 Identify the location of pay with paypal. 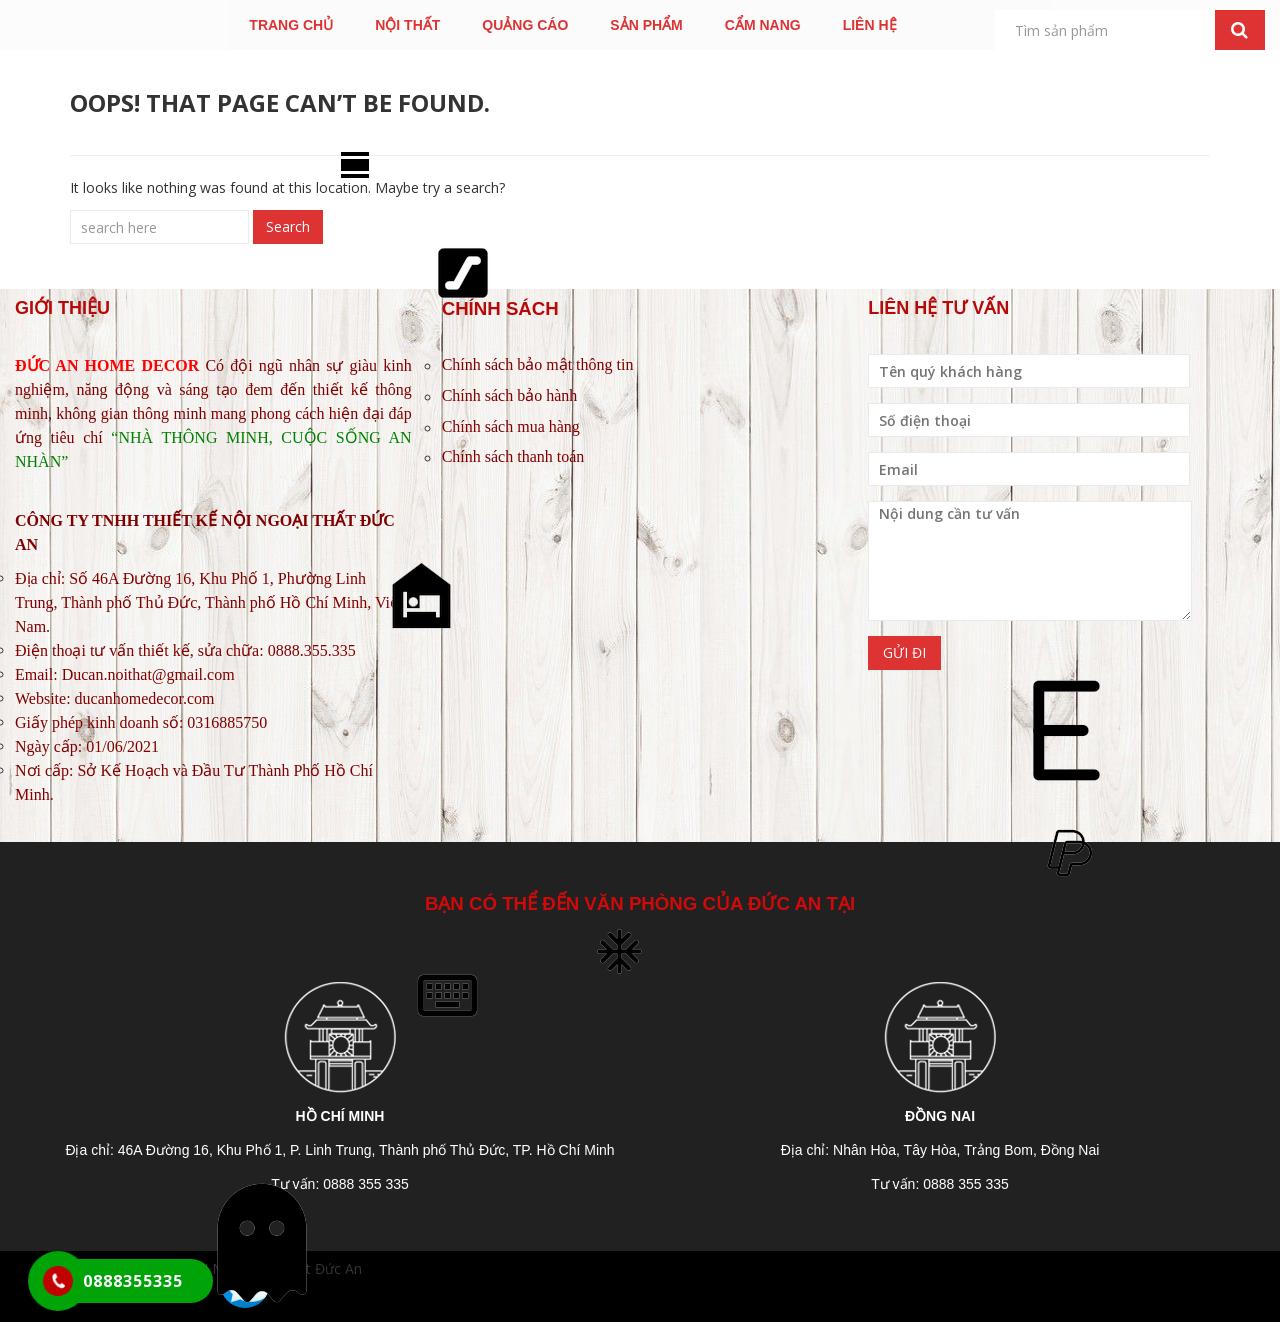
(1069, 853).